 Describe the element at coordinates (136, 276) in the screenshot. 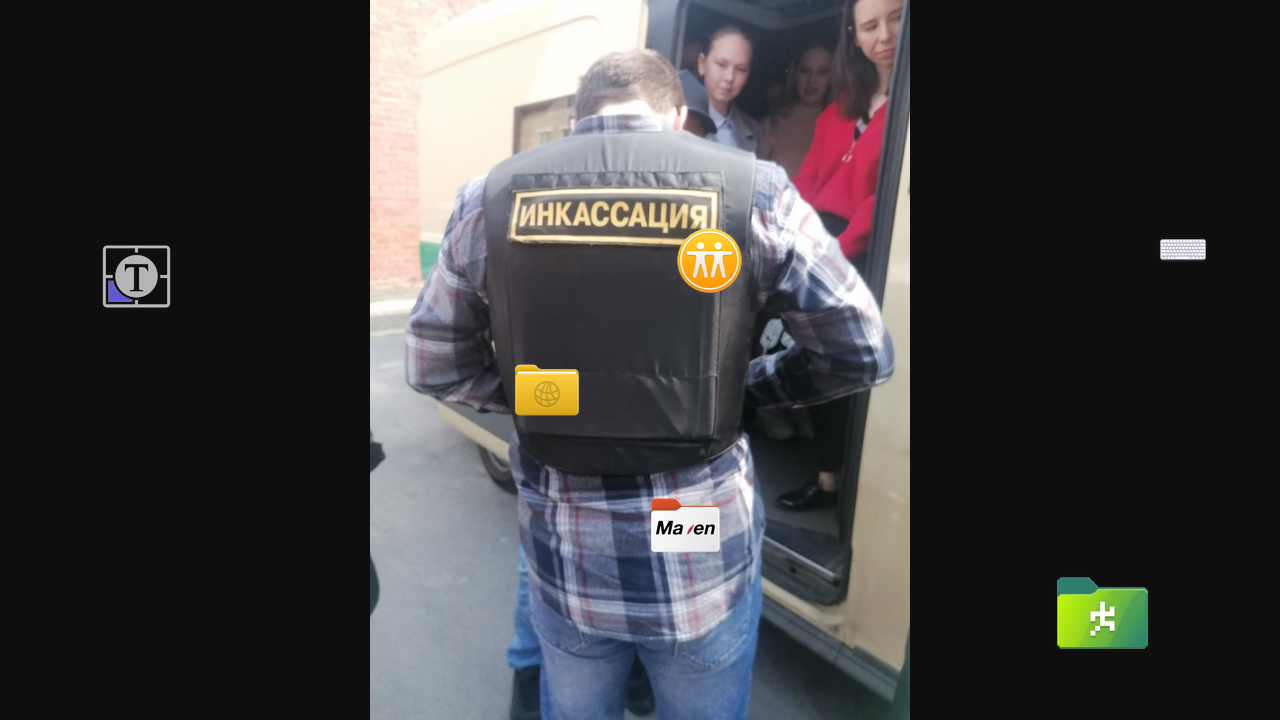

I see `access text generator tools in iMovie` at that location.